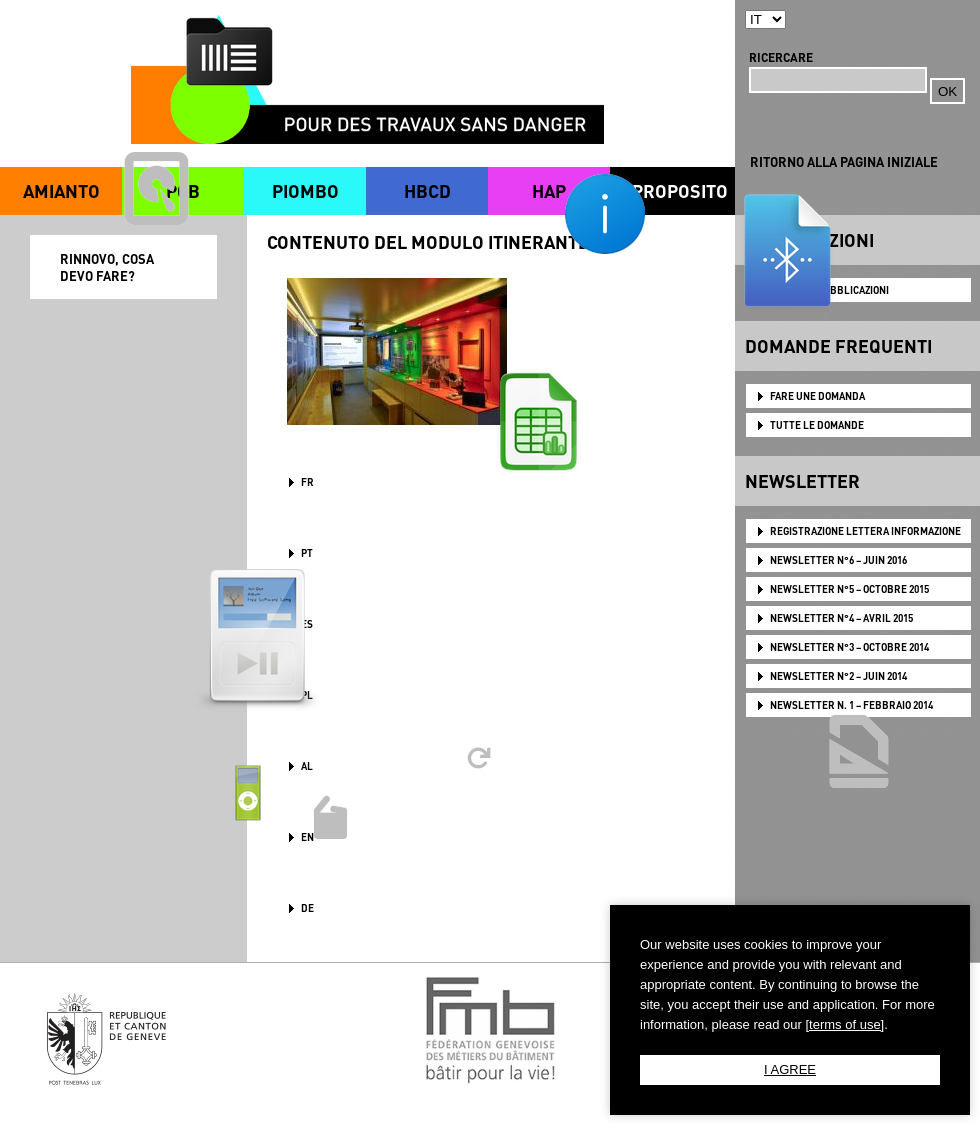  Describe the element at coordinates (538, 421) in the screenshot. I see `open a libreoffice calc spreadsheet file` at that location.